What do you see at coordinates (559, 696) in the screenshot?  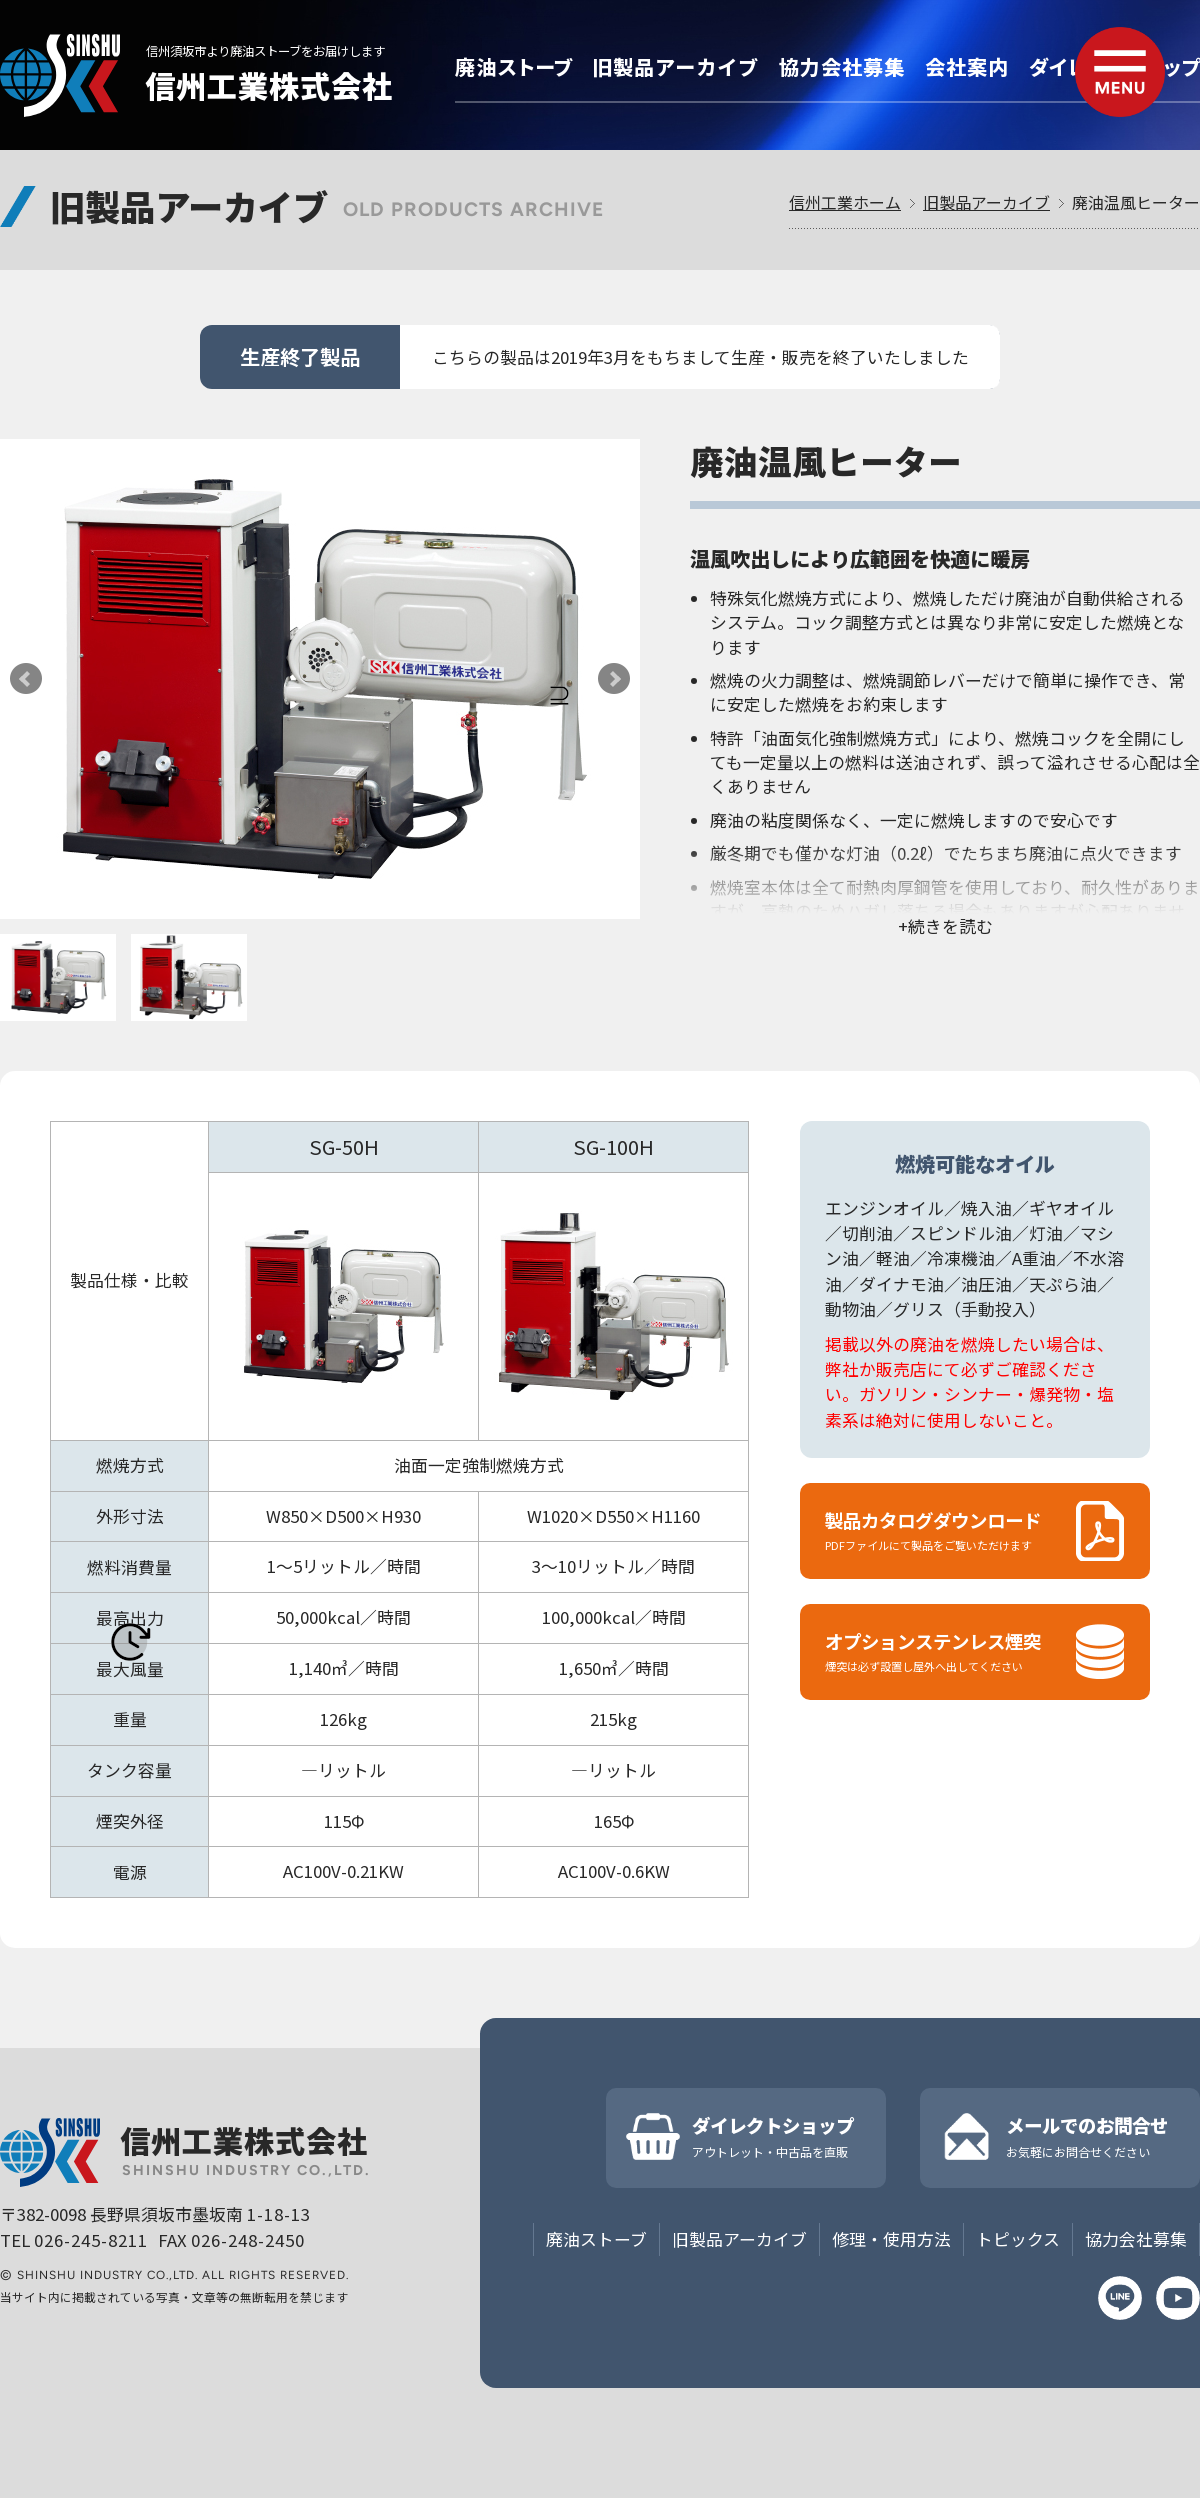 I see `represents a mathematical superset relationship` at bounding box center [559, 696].